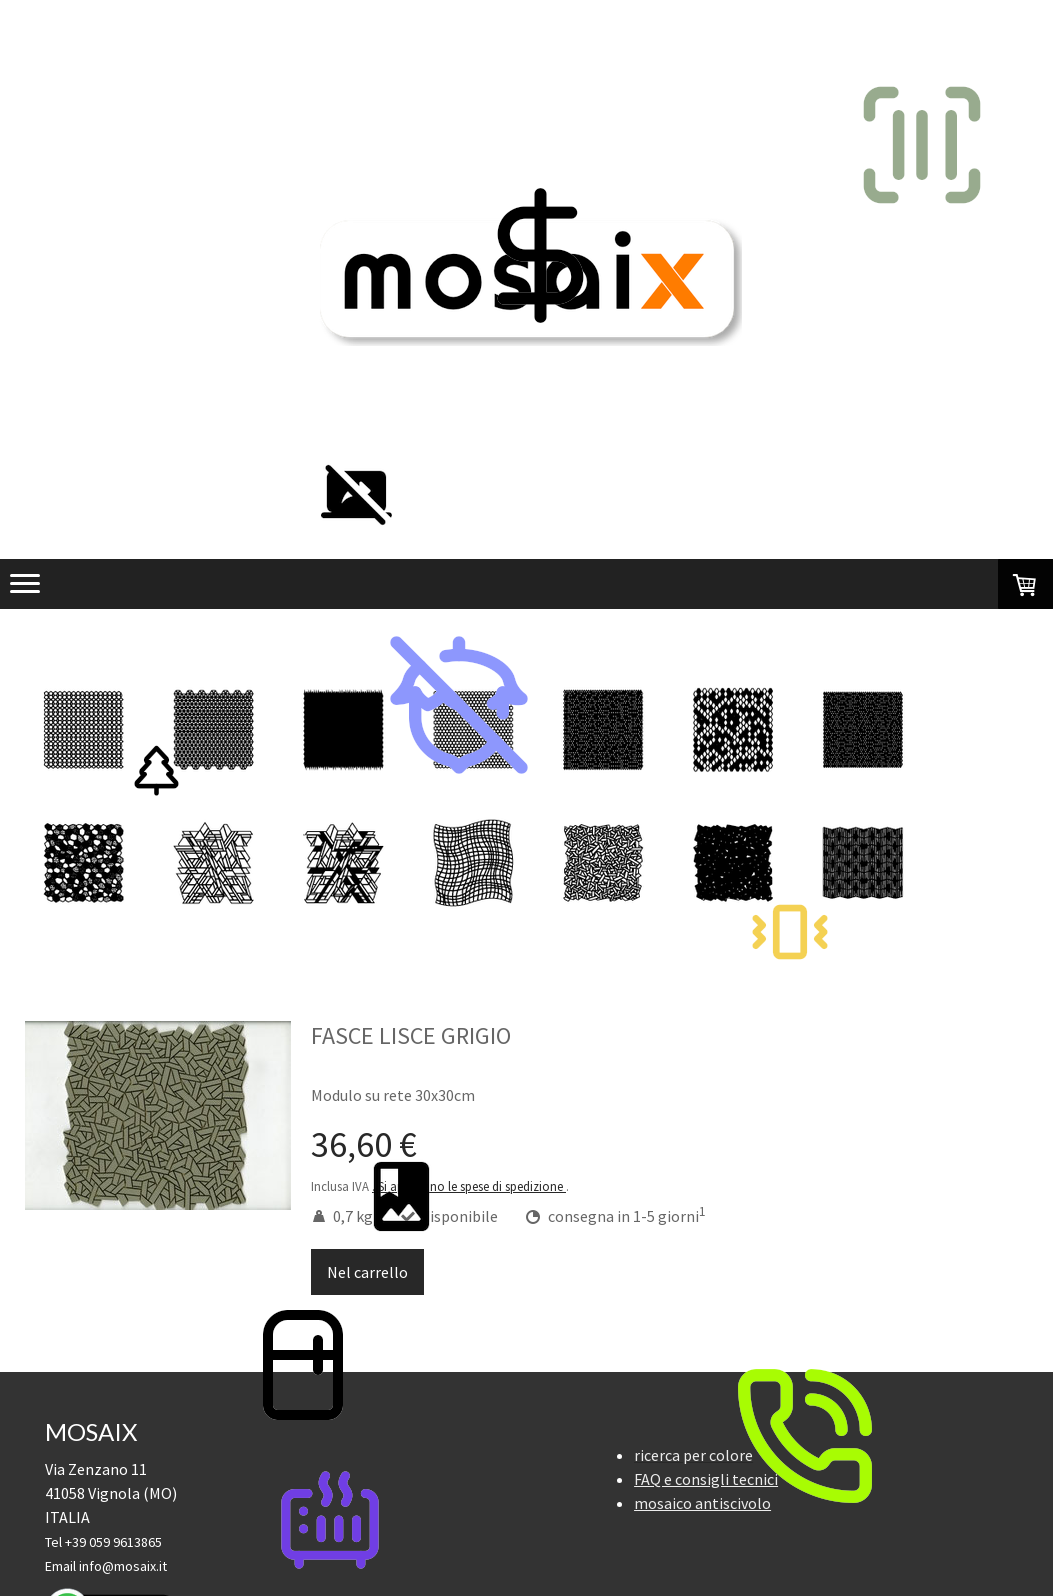 Image resolution: width=1053 pixels, height=1596 pixels. What do you see at coordinates (790, 932) in the screenshot?
I see `toggle phone vibration mode` at bounding box center [790, 932].